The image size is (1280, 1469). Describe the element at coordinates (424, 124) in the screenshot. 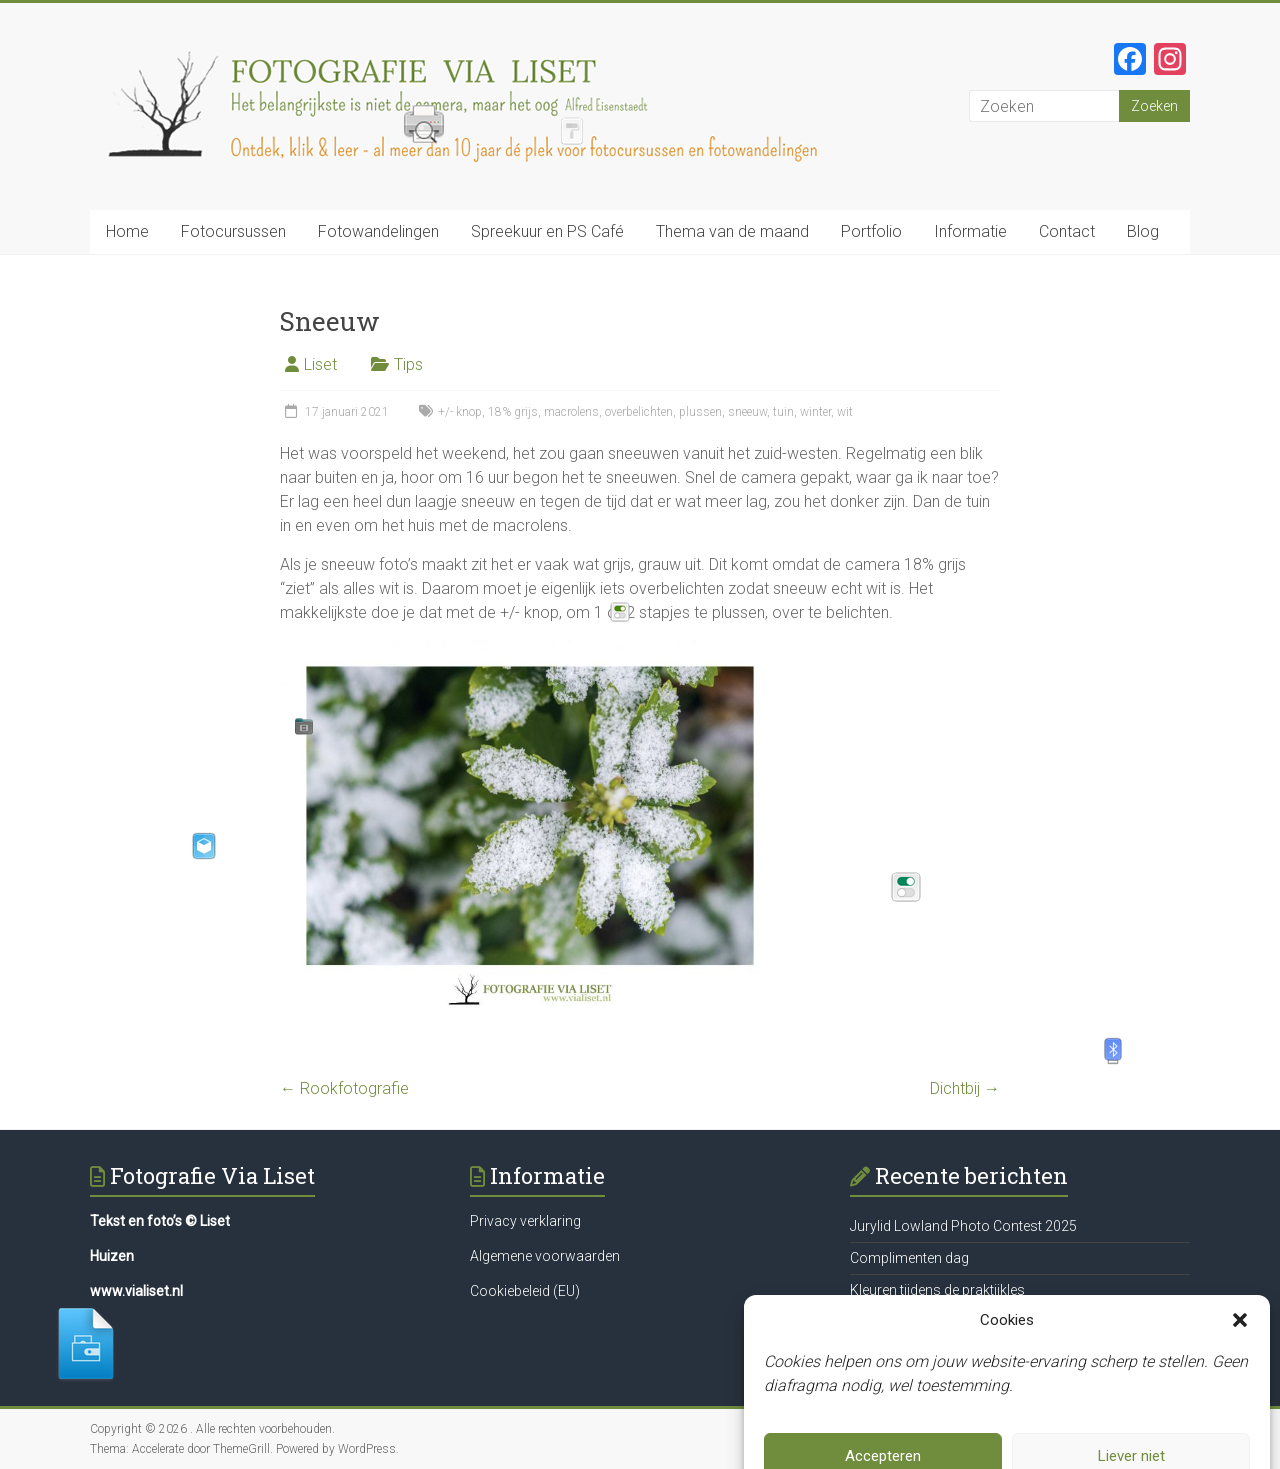

I see `preview document before printing` at that location.